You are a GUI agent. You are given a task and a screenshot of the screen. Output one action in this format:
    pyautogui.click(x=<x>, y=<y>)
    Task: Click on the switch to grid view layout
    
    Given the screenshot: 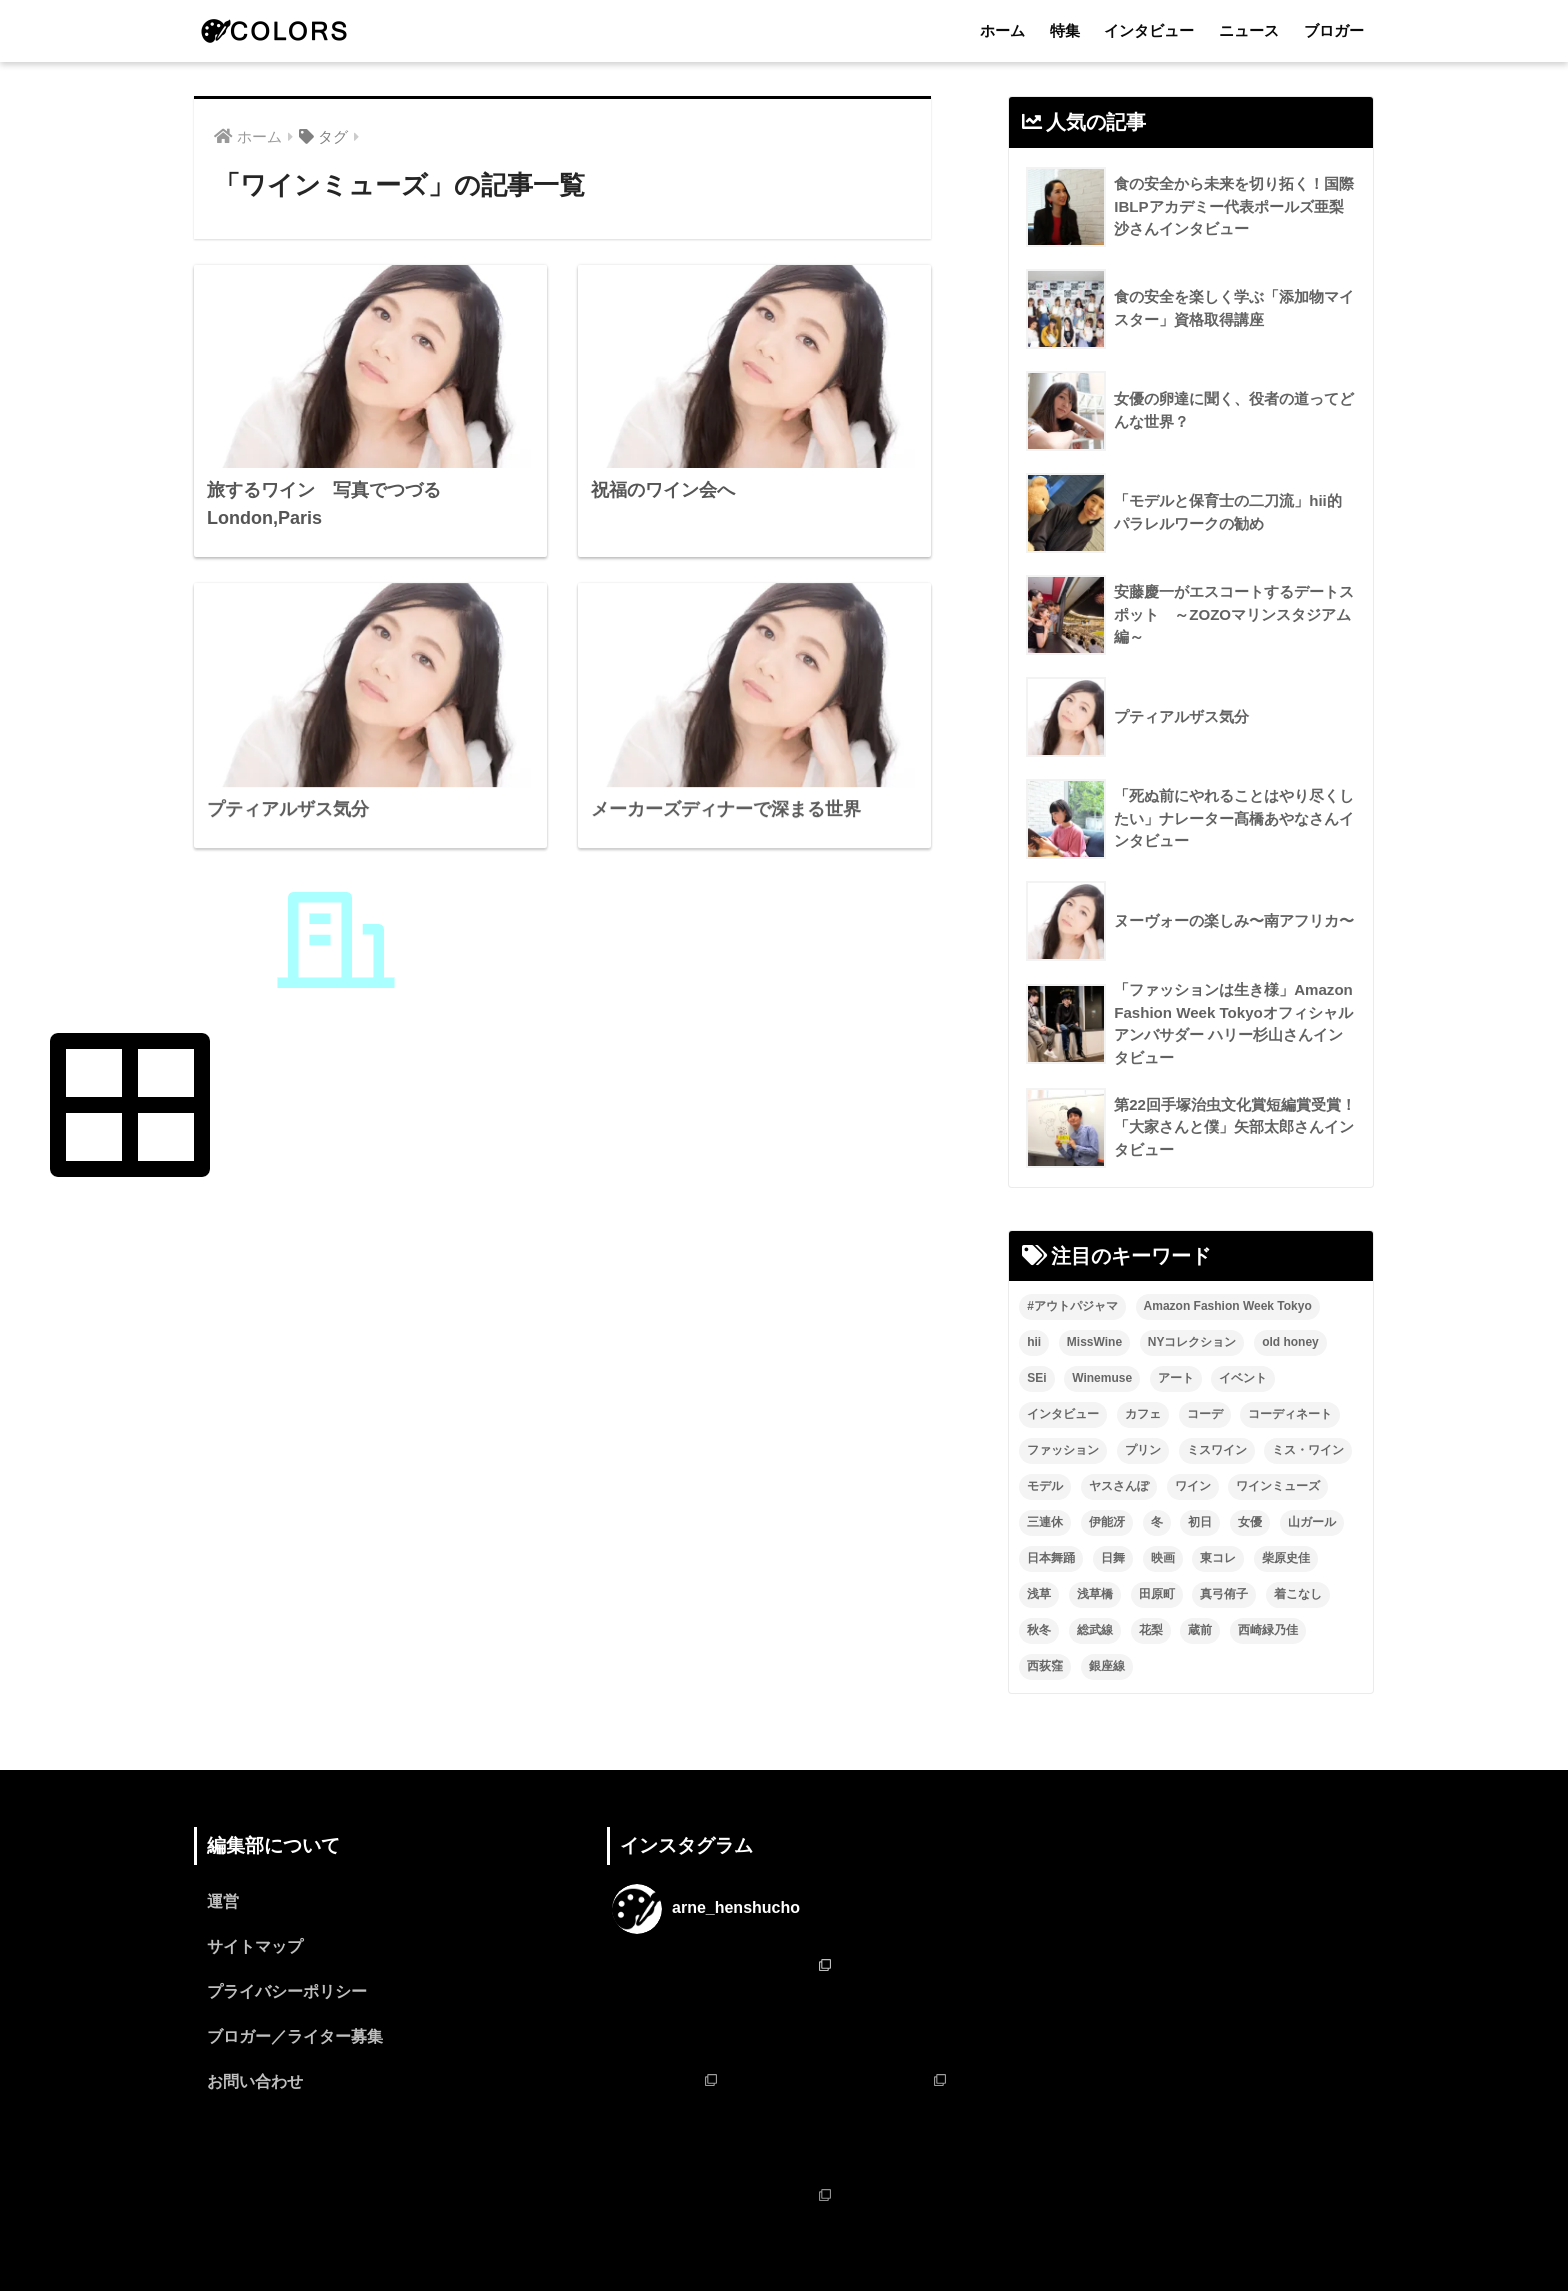 What is the action you would take?
    pyautogui.click(x=130, y=1105)
    